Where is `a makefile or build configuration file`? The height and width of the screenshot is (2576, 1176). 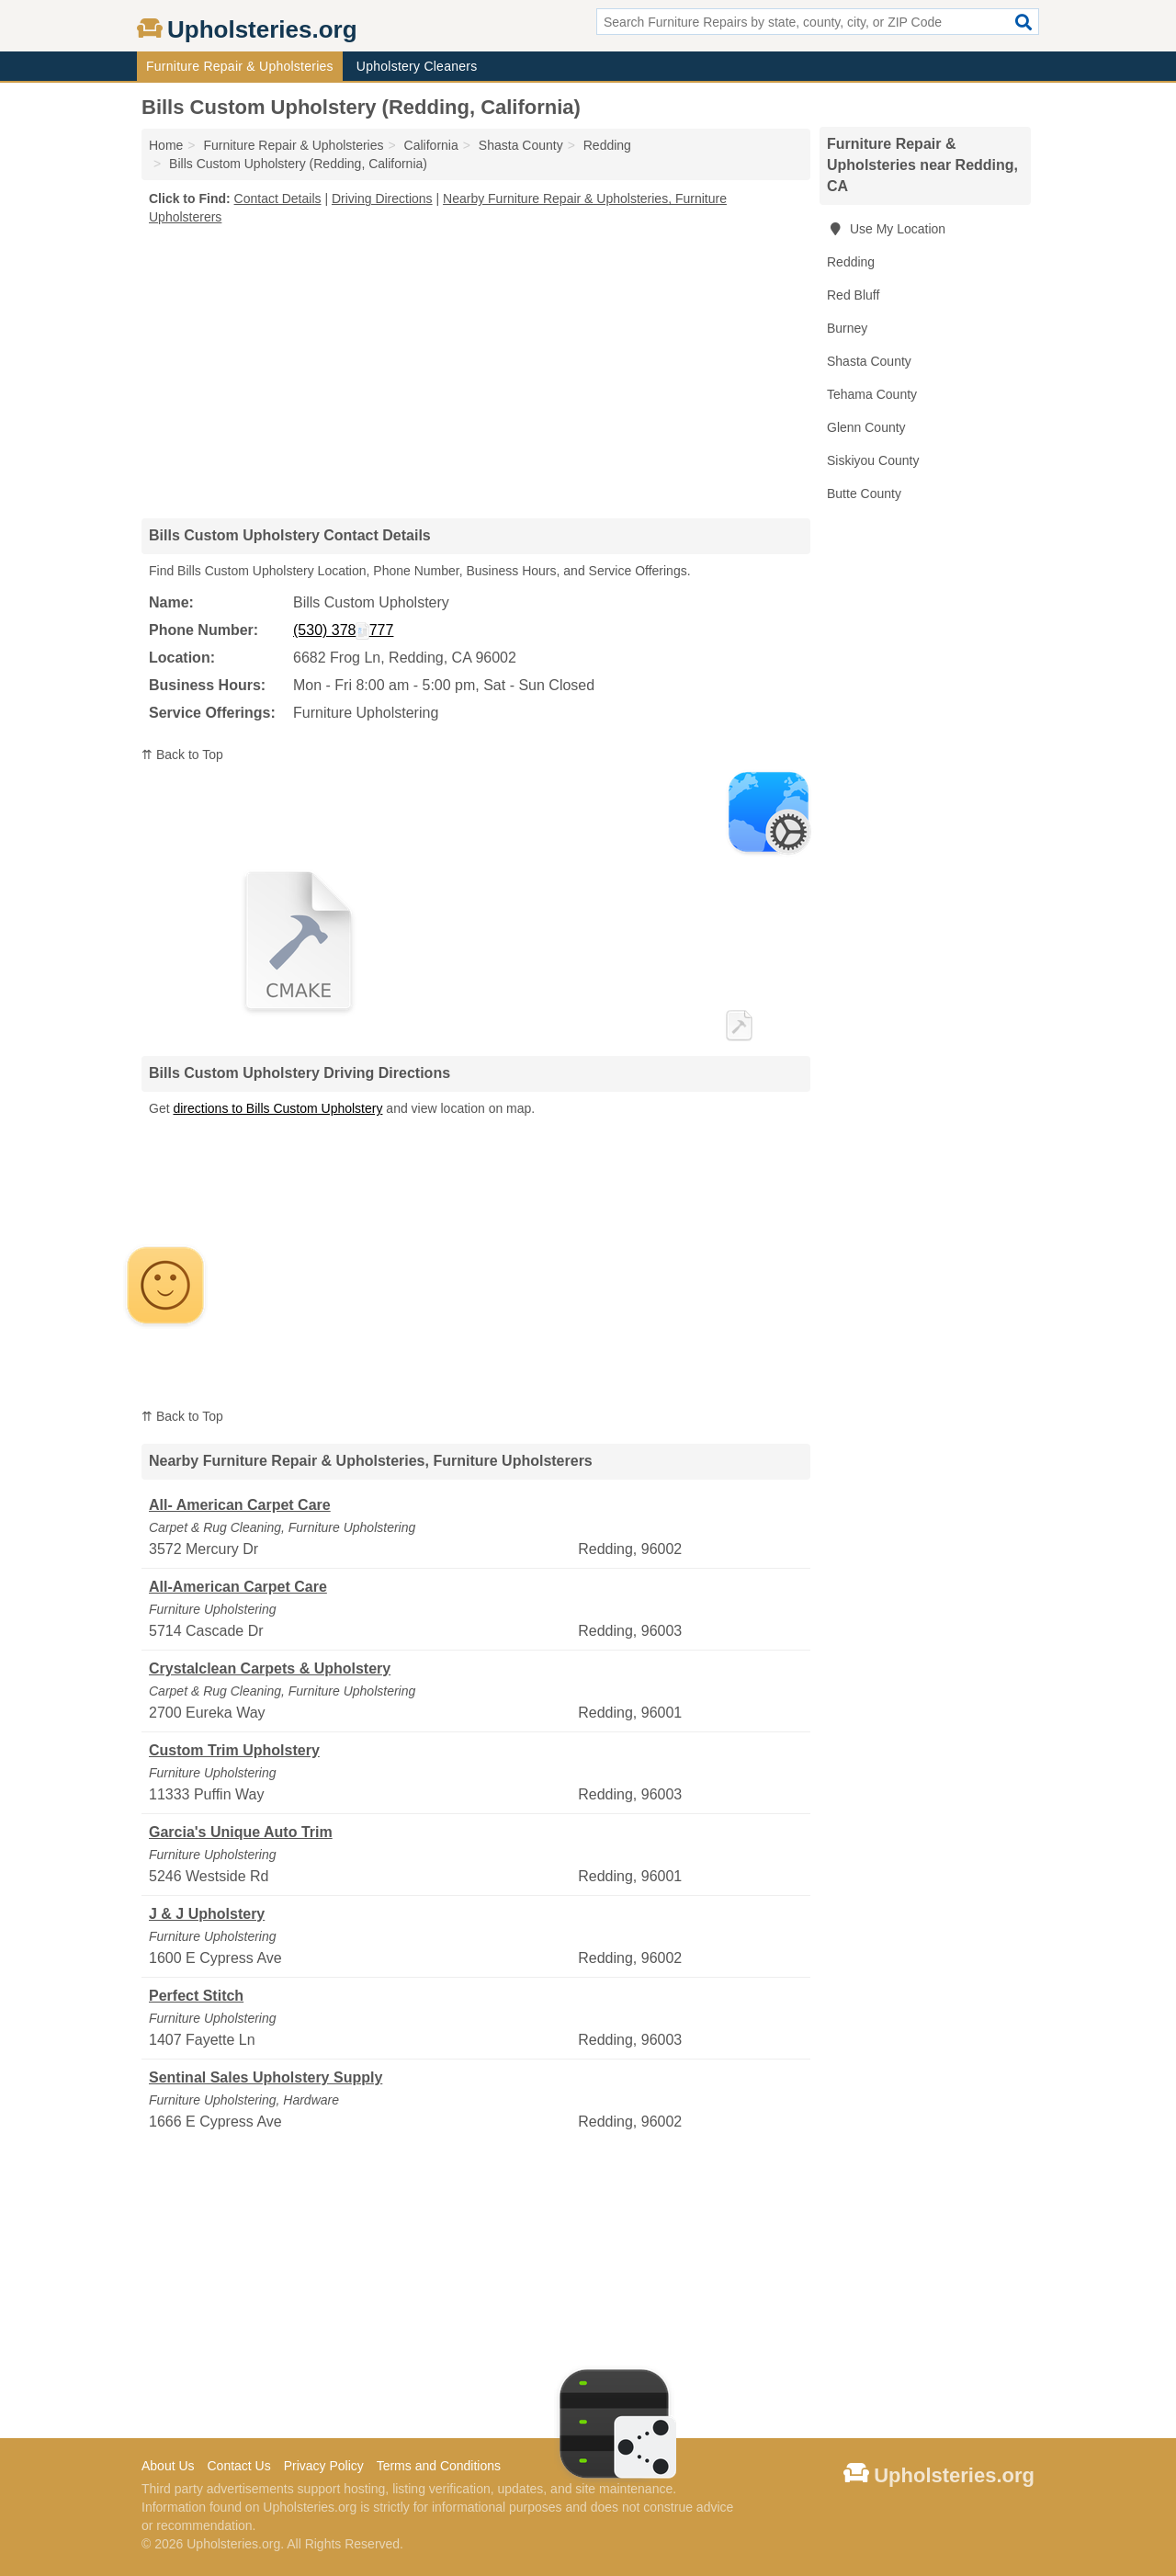
a makefile or build configuration file is located at coordinates (739, 1025).